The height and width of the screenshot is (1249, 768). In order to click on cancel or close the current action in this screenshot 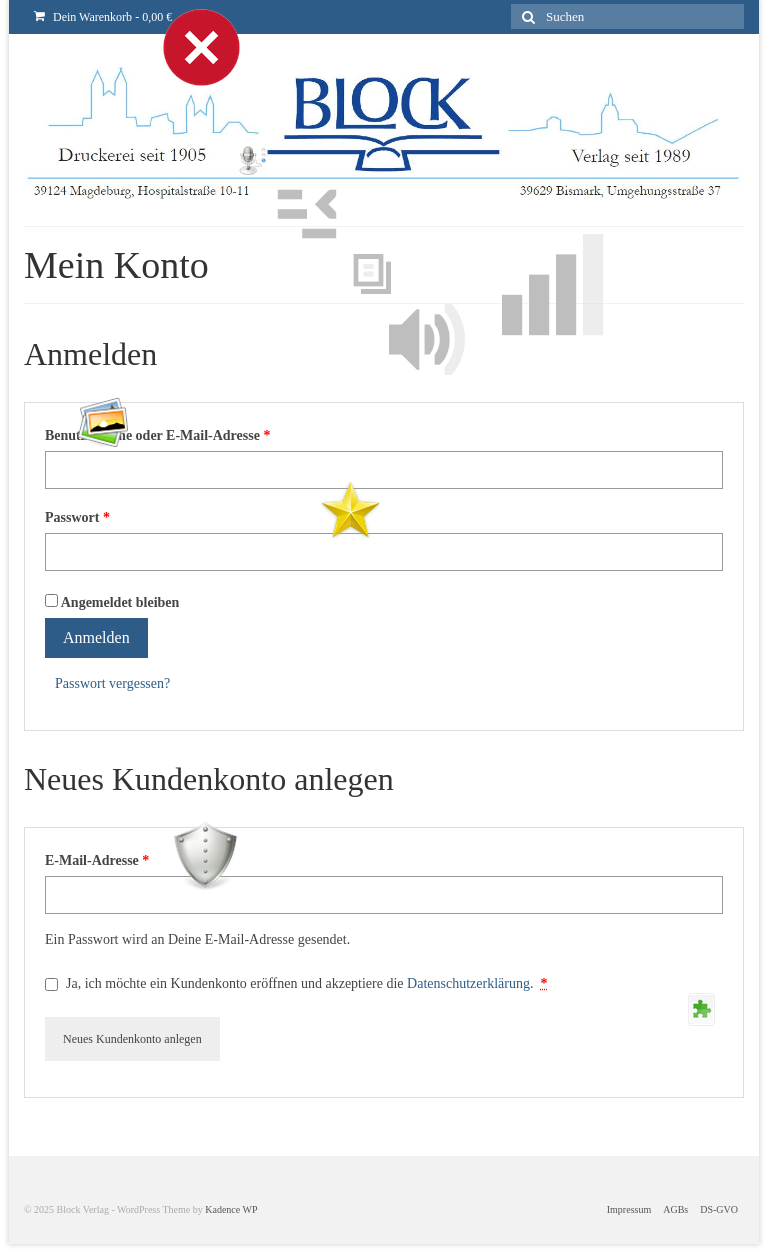, I will do `click(201, 47)`.